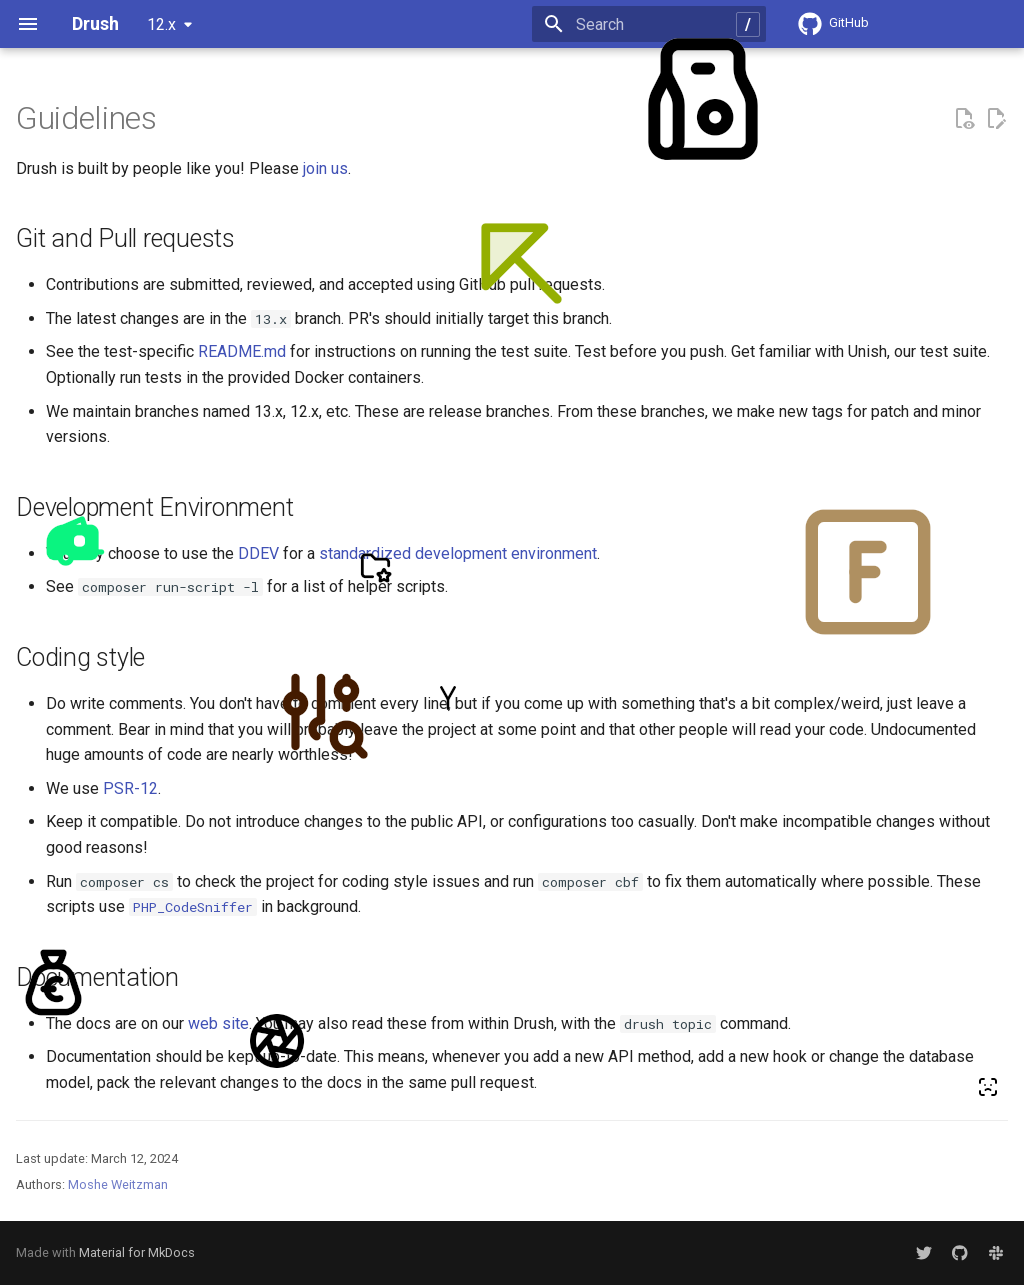  I want to click on access caravan or RV rental options, so click(74, 541).